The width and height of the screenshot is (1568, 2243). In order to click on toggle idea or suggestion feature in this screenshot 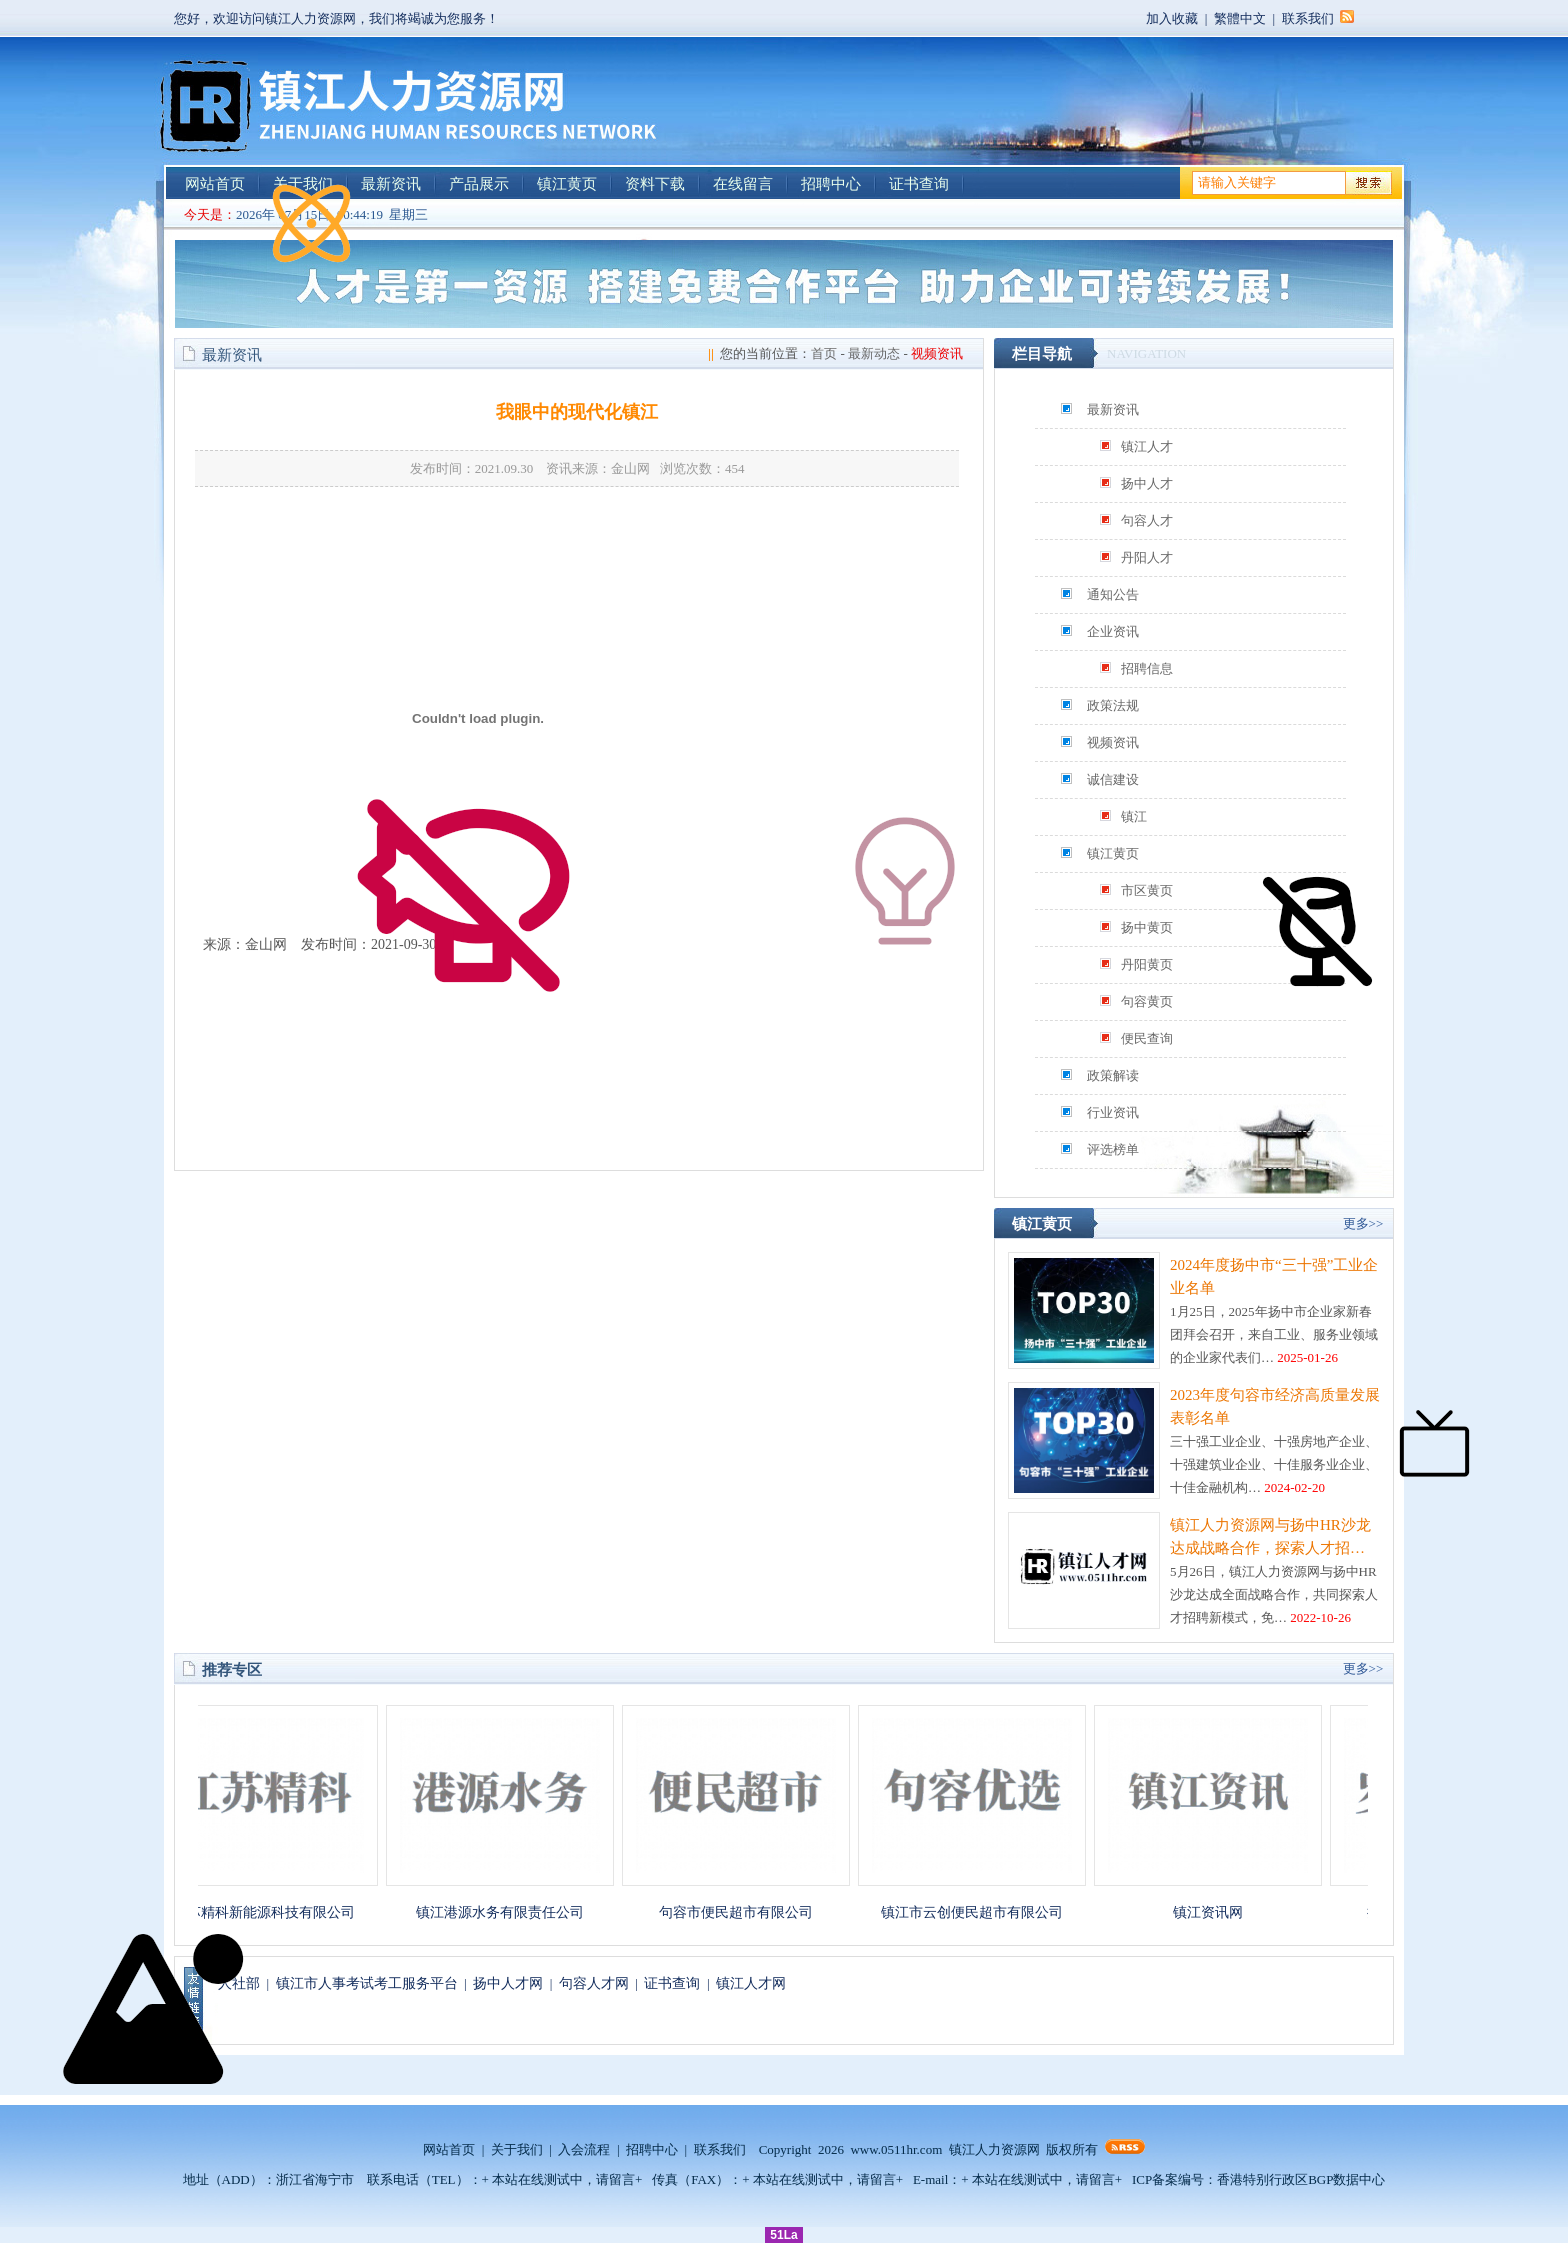, I will do `click(905, 881)`.